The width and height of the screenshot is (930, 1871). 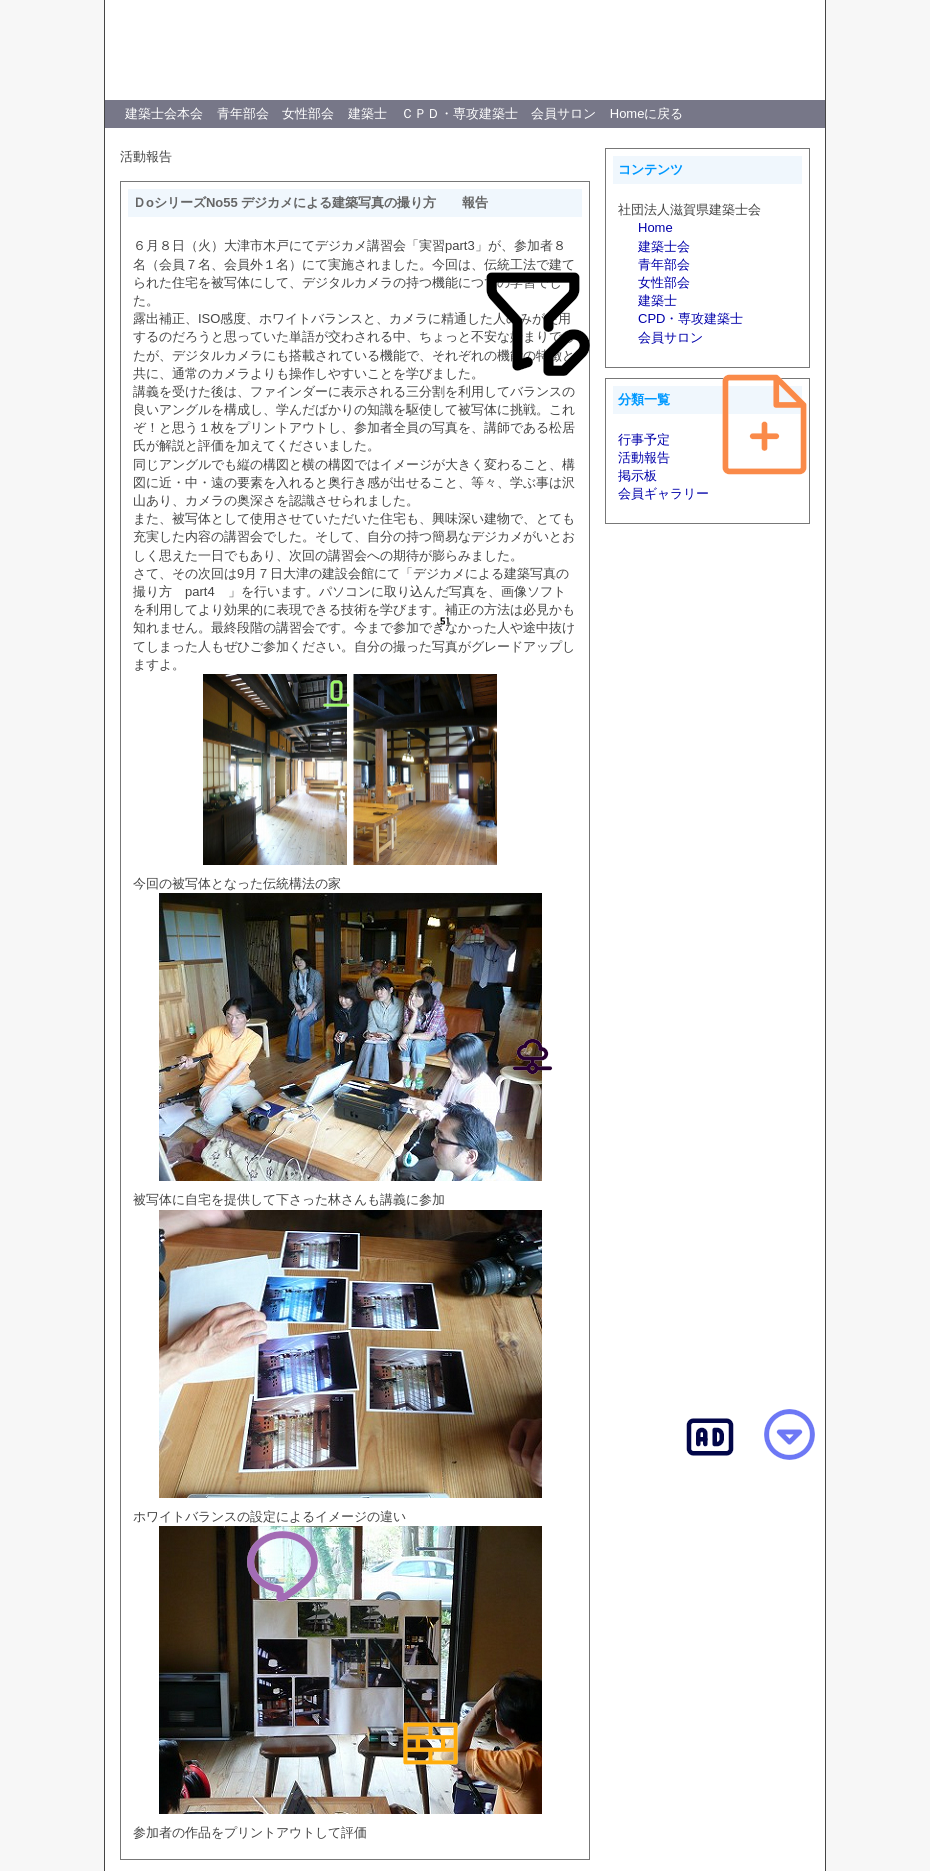 I want to click on align selected elements to the bottom, so click(x=336, y=693).